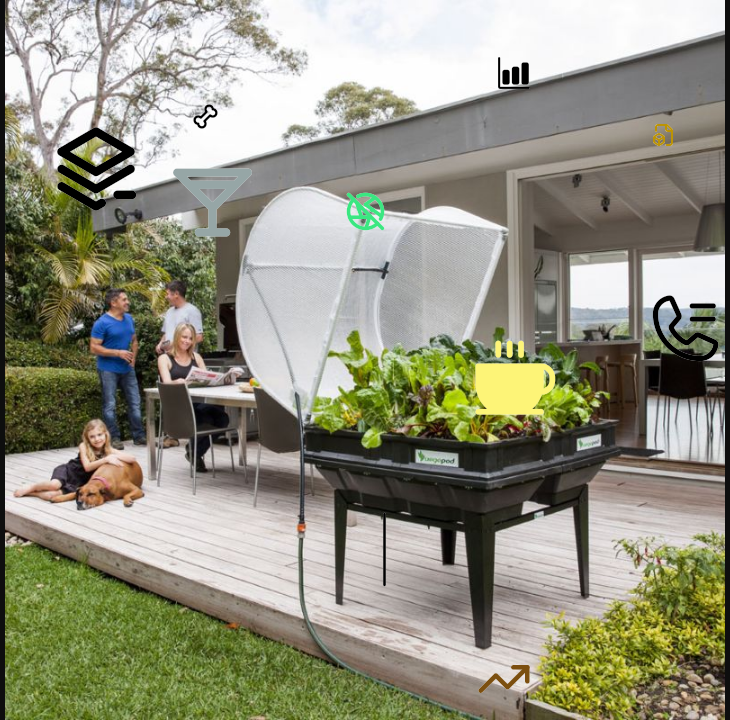 This screenshot has height=720, width=730. Describe the element at coordinates (664, 135) in the screenshot. I see `view 3d model file` at that location.